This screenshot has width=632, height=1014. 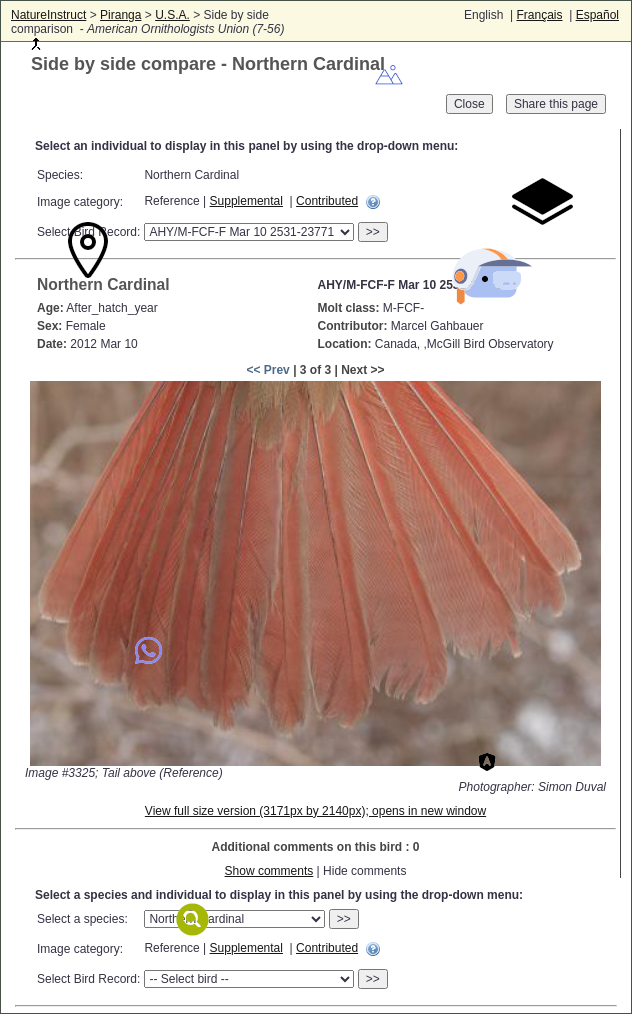 What do you see at coordinates (192, 919) in the screenshot?
I see `tap to search` at bounding box center [192, 919].